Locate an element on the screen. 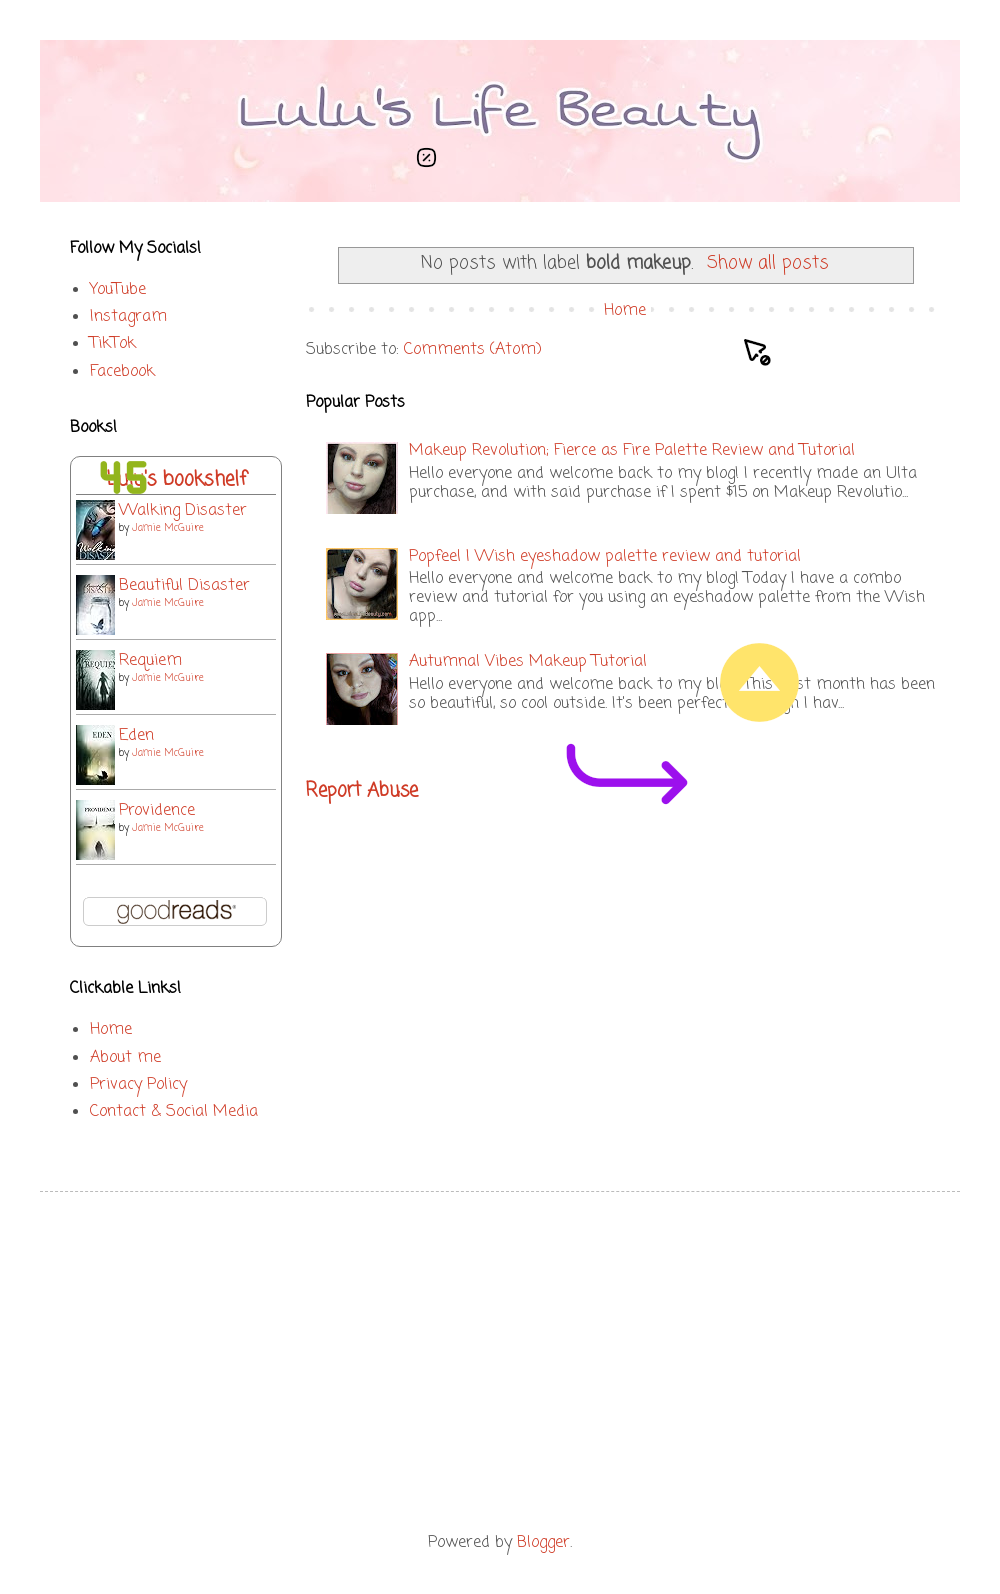 This screenshot has width=1000, height=1594. indicates item number 45 in a list or sequence is located at coordinates (123, 477).